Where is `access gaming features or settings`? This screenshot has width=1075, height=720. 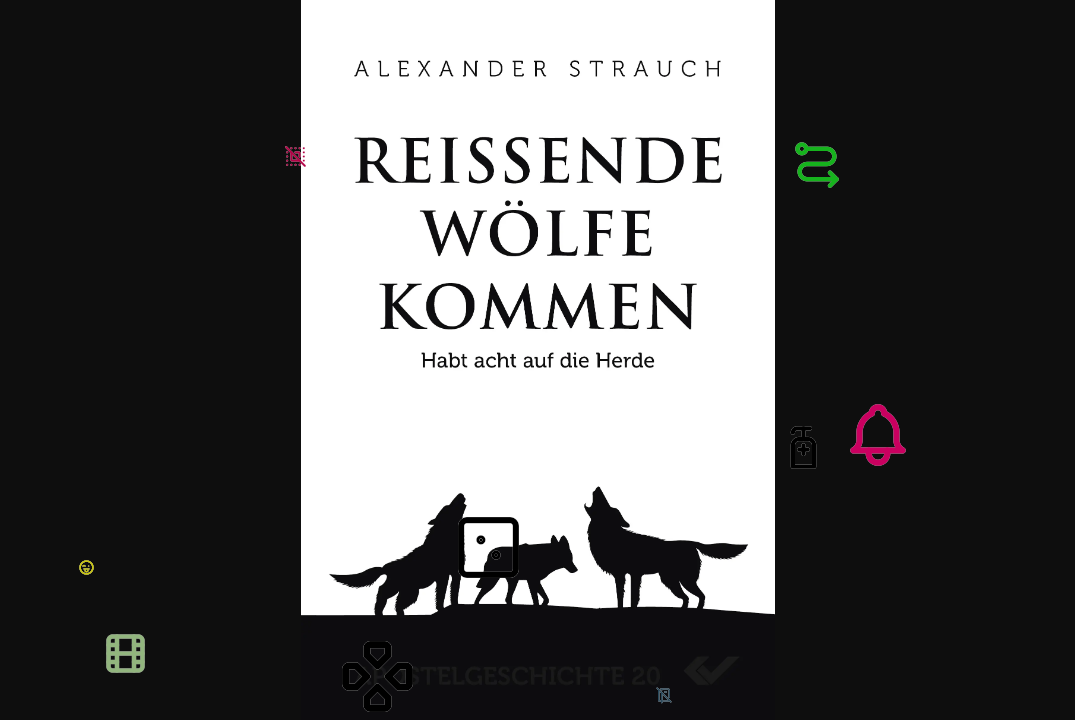 access gaming features or settings is located at coordinates (377, 676).